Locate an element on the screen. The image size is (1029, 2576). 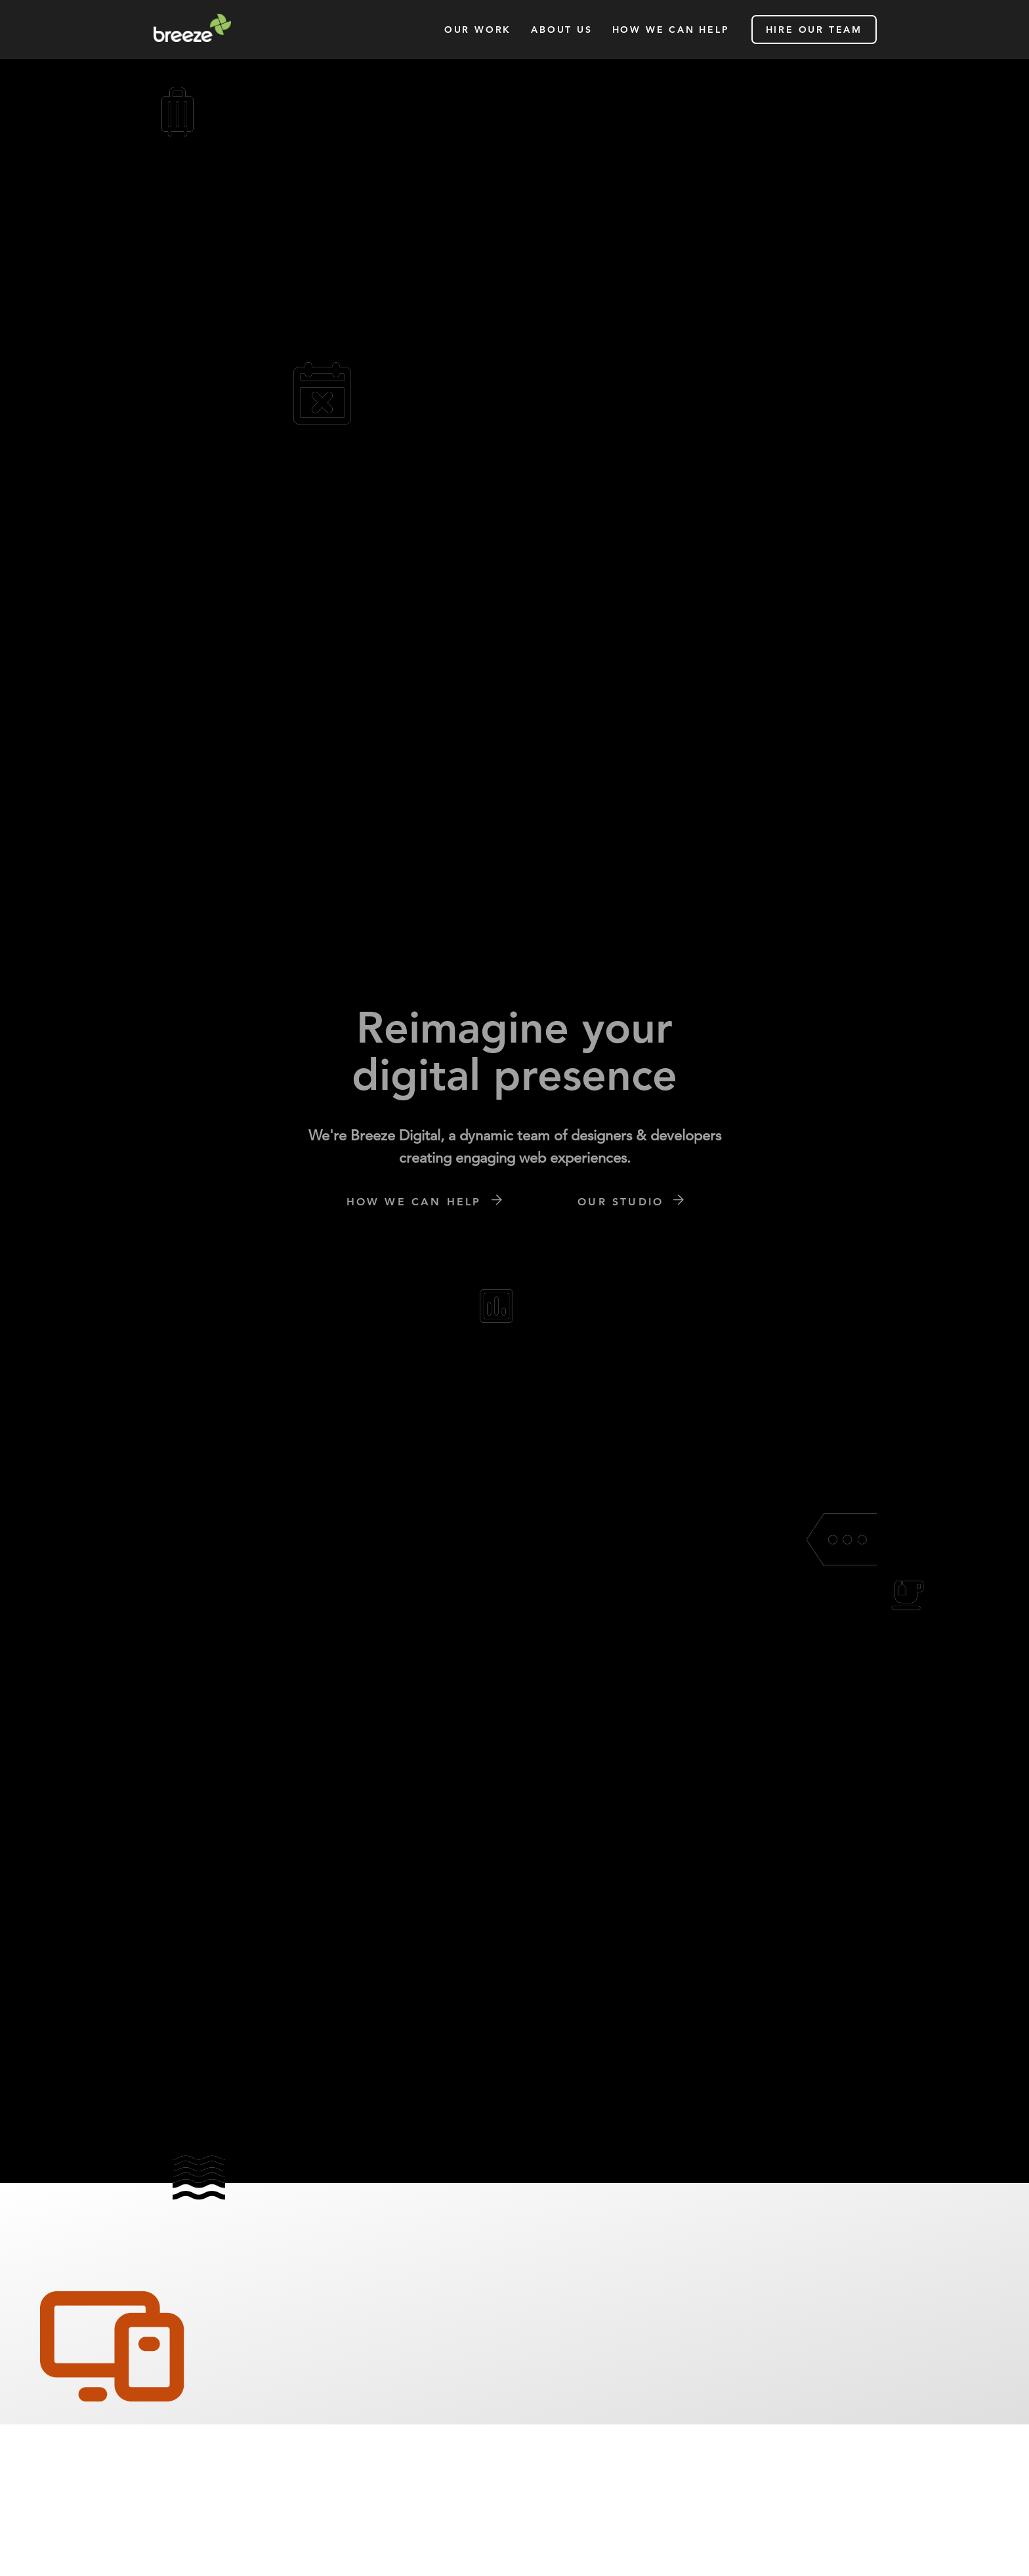
insert a chart or graph into a document is located at coordinates (496, 1306).